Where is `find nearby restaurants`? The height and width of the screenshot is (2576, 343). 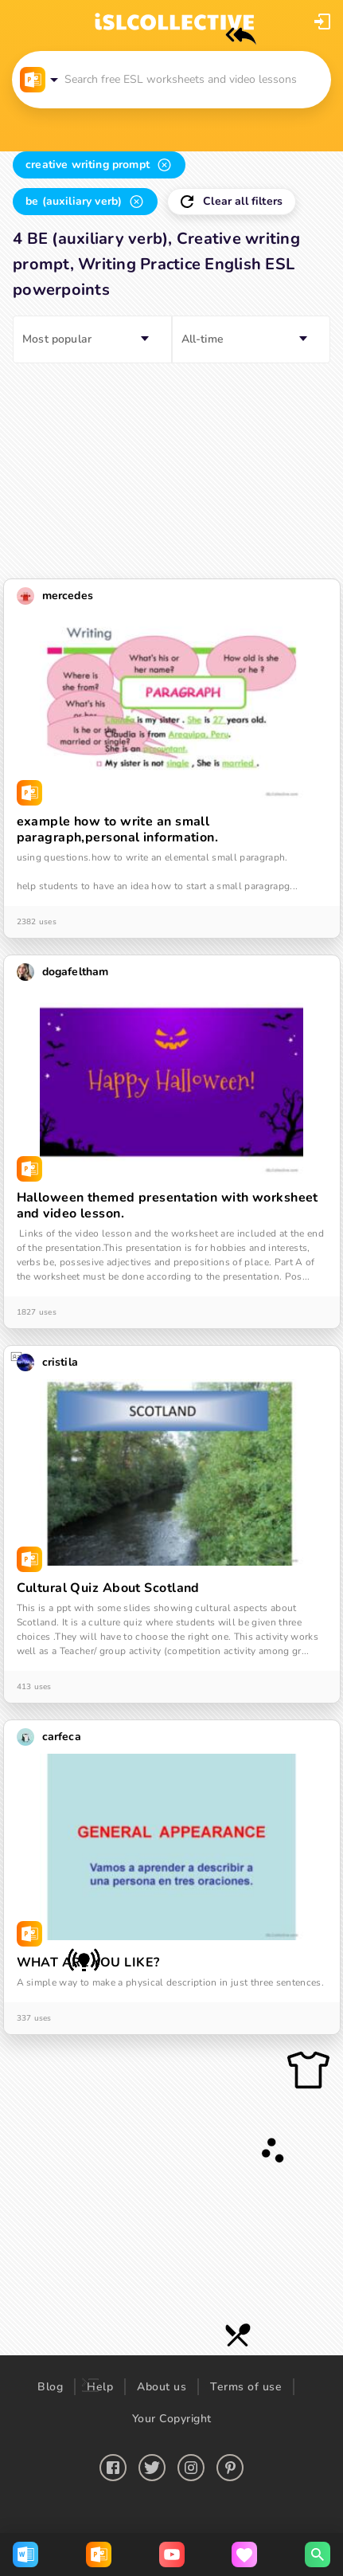 find nearby restaurants is located at coordinates (237, 2335).